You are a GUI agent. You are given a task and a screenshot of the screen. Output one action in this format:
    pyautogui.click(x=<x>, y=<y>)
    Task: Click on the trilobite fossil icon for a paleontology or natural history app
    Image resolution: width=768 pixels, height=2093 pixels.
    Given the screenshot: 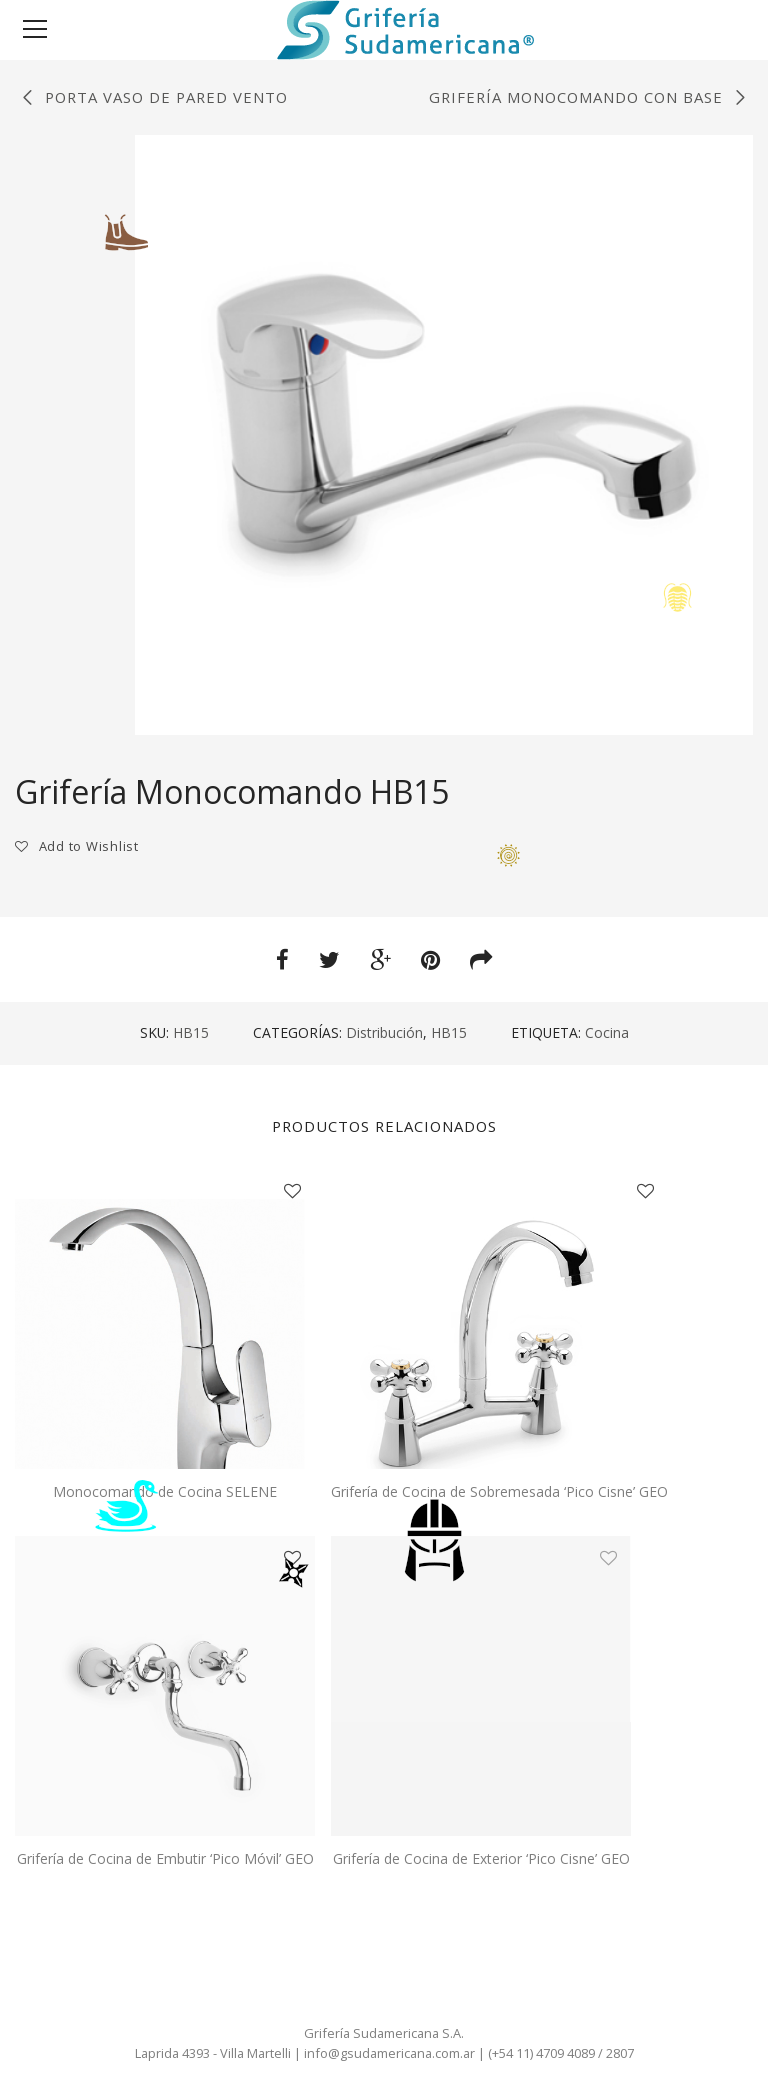 What is the action you would take?
    pyautogui.click(x=677, y=597)
    